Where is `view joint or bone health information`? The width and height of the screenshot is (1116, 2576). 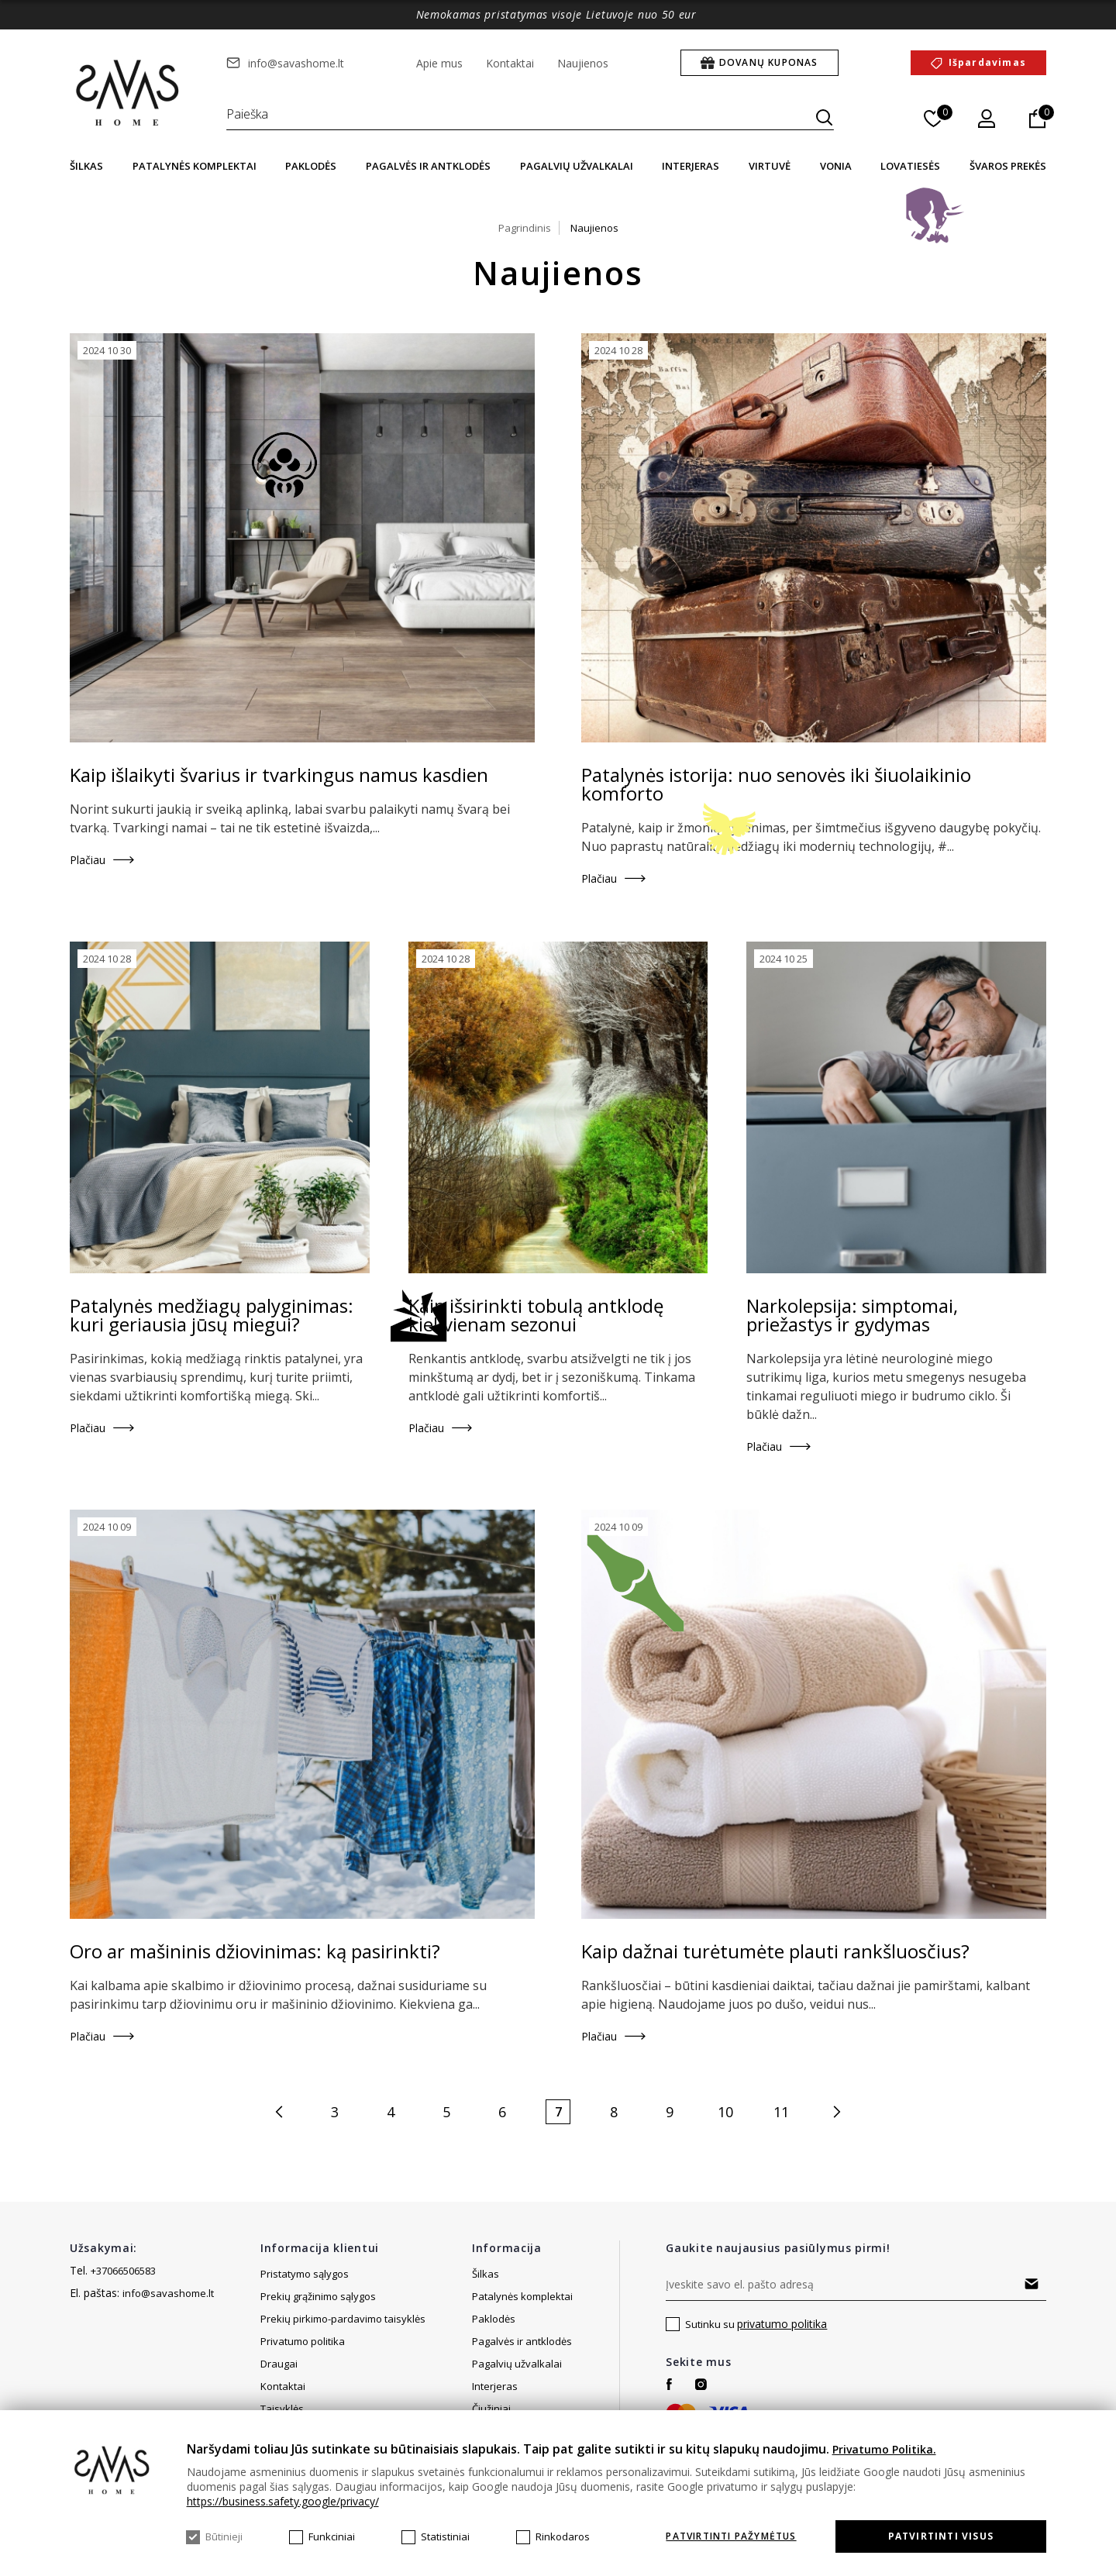
view joint or bone health information is located at coordinates (636, 1583).